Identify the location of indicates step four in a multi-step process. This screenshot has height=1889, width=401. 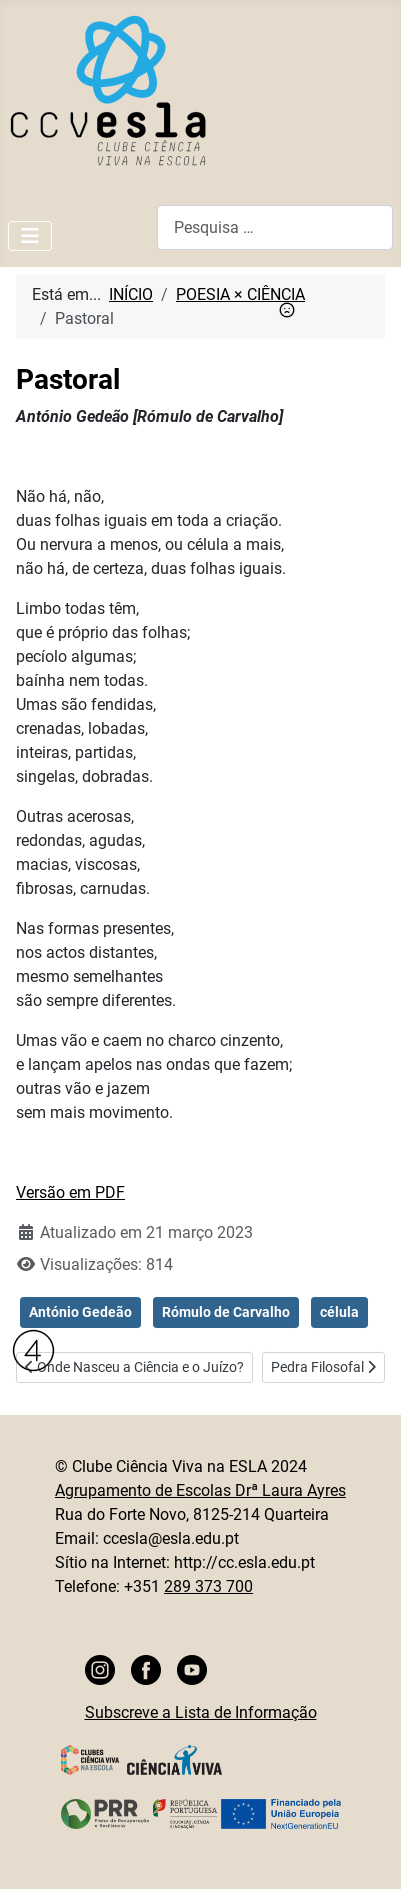
(33, 1350).